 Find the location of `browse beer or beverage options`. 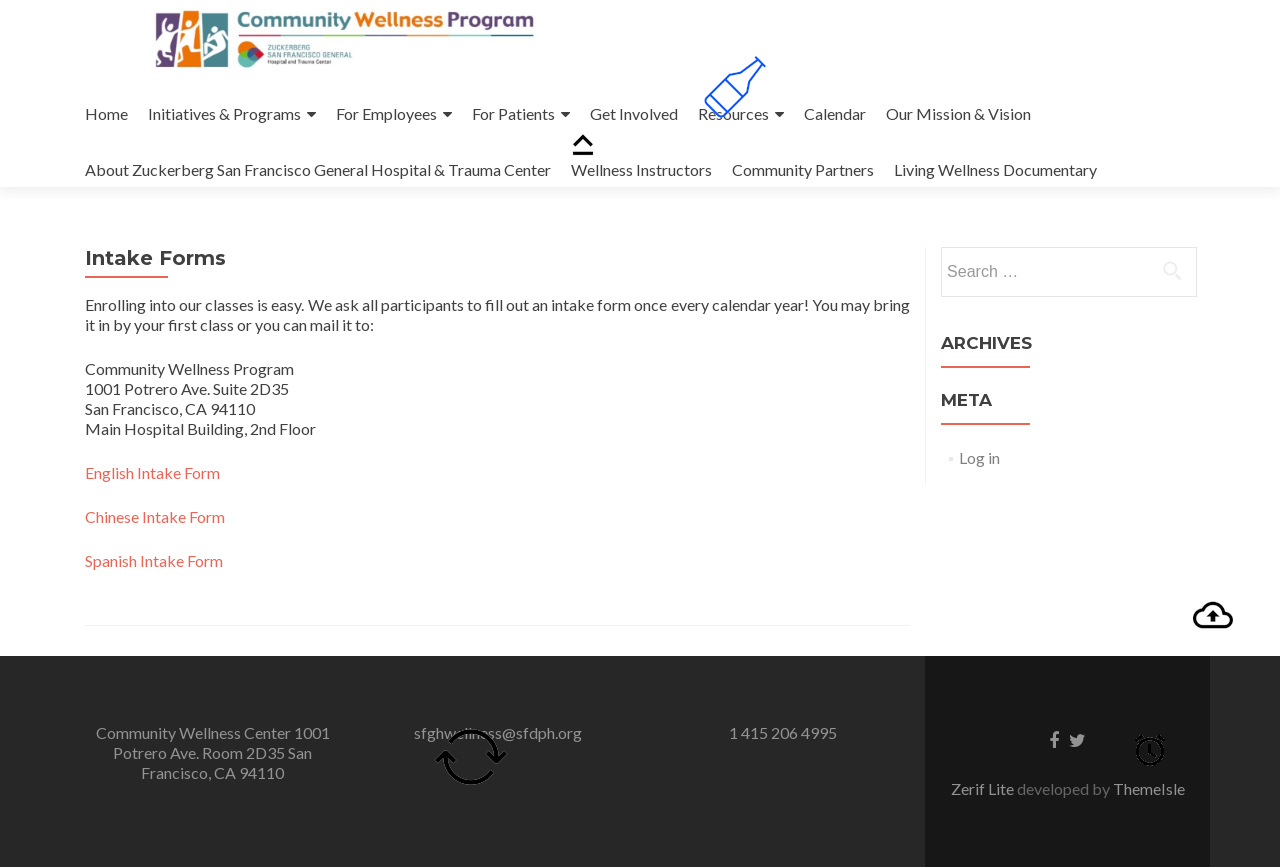

browse beer or beverage options is located at coordinates (734, 88).